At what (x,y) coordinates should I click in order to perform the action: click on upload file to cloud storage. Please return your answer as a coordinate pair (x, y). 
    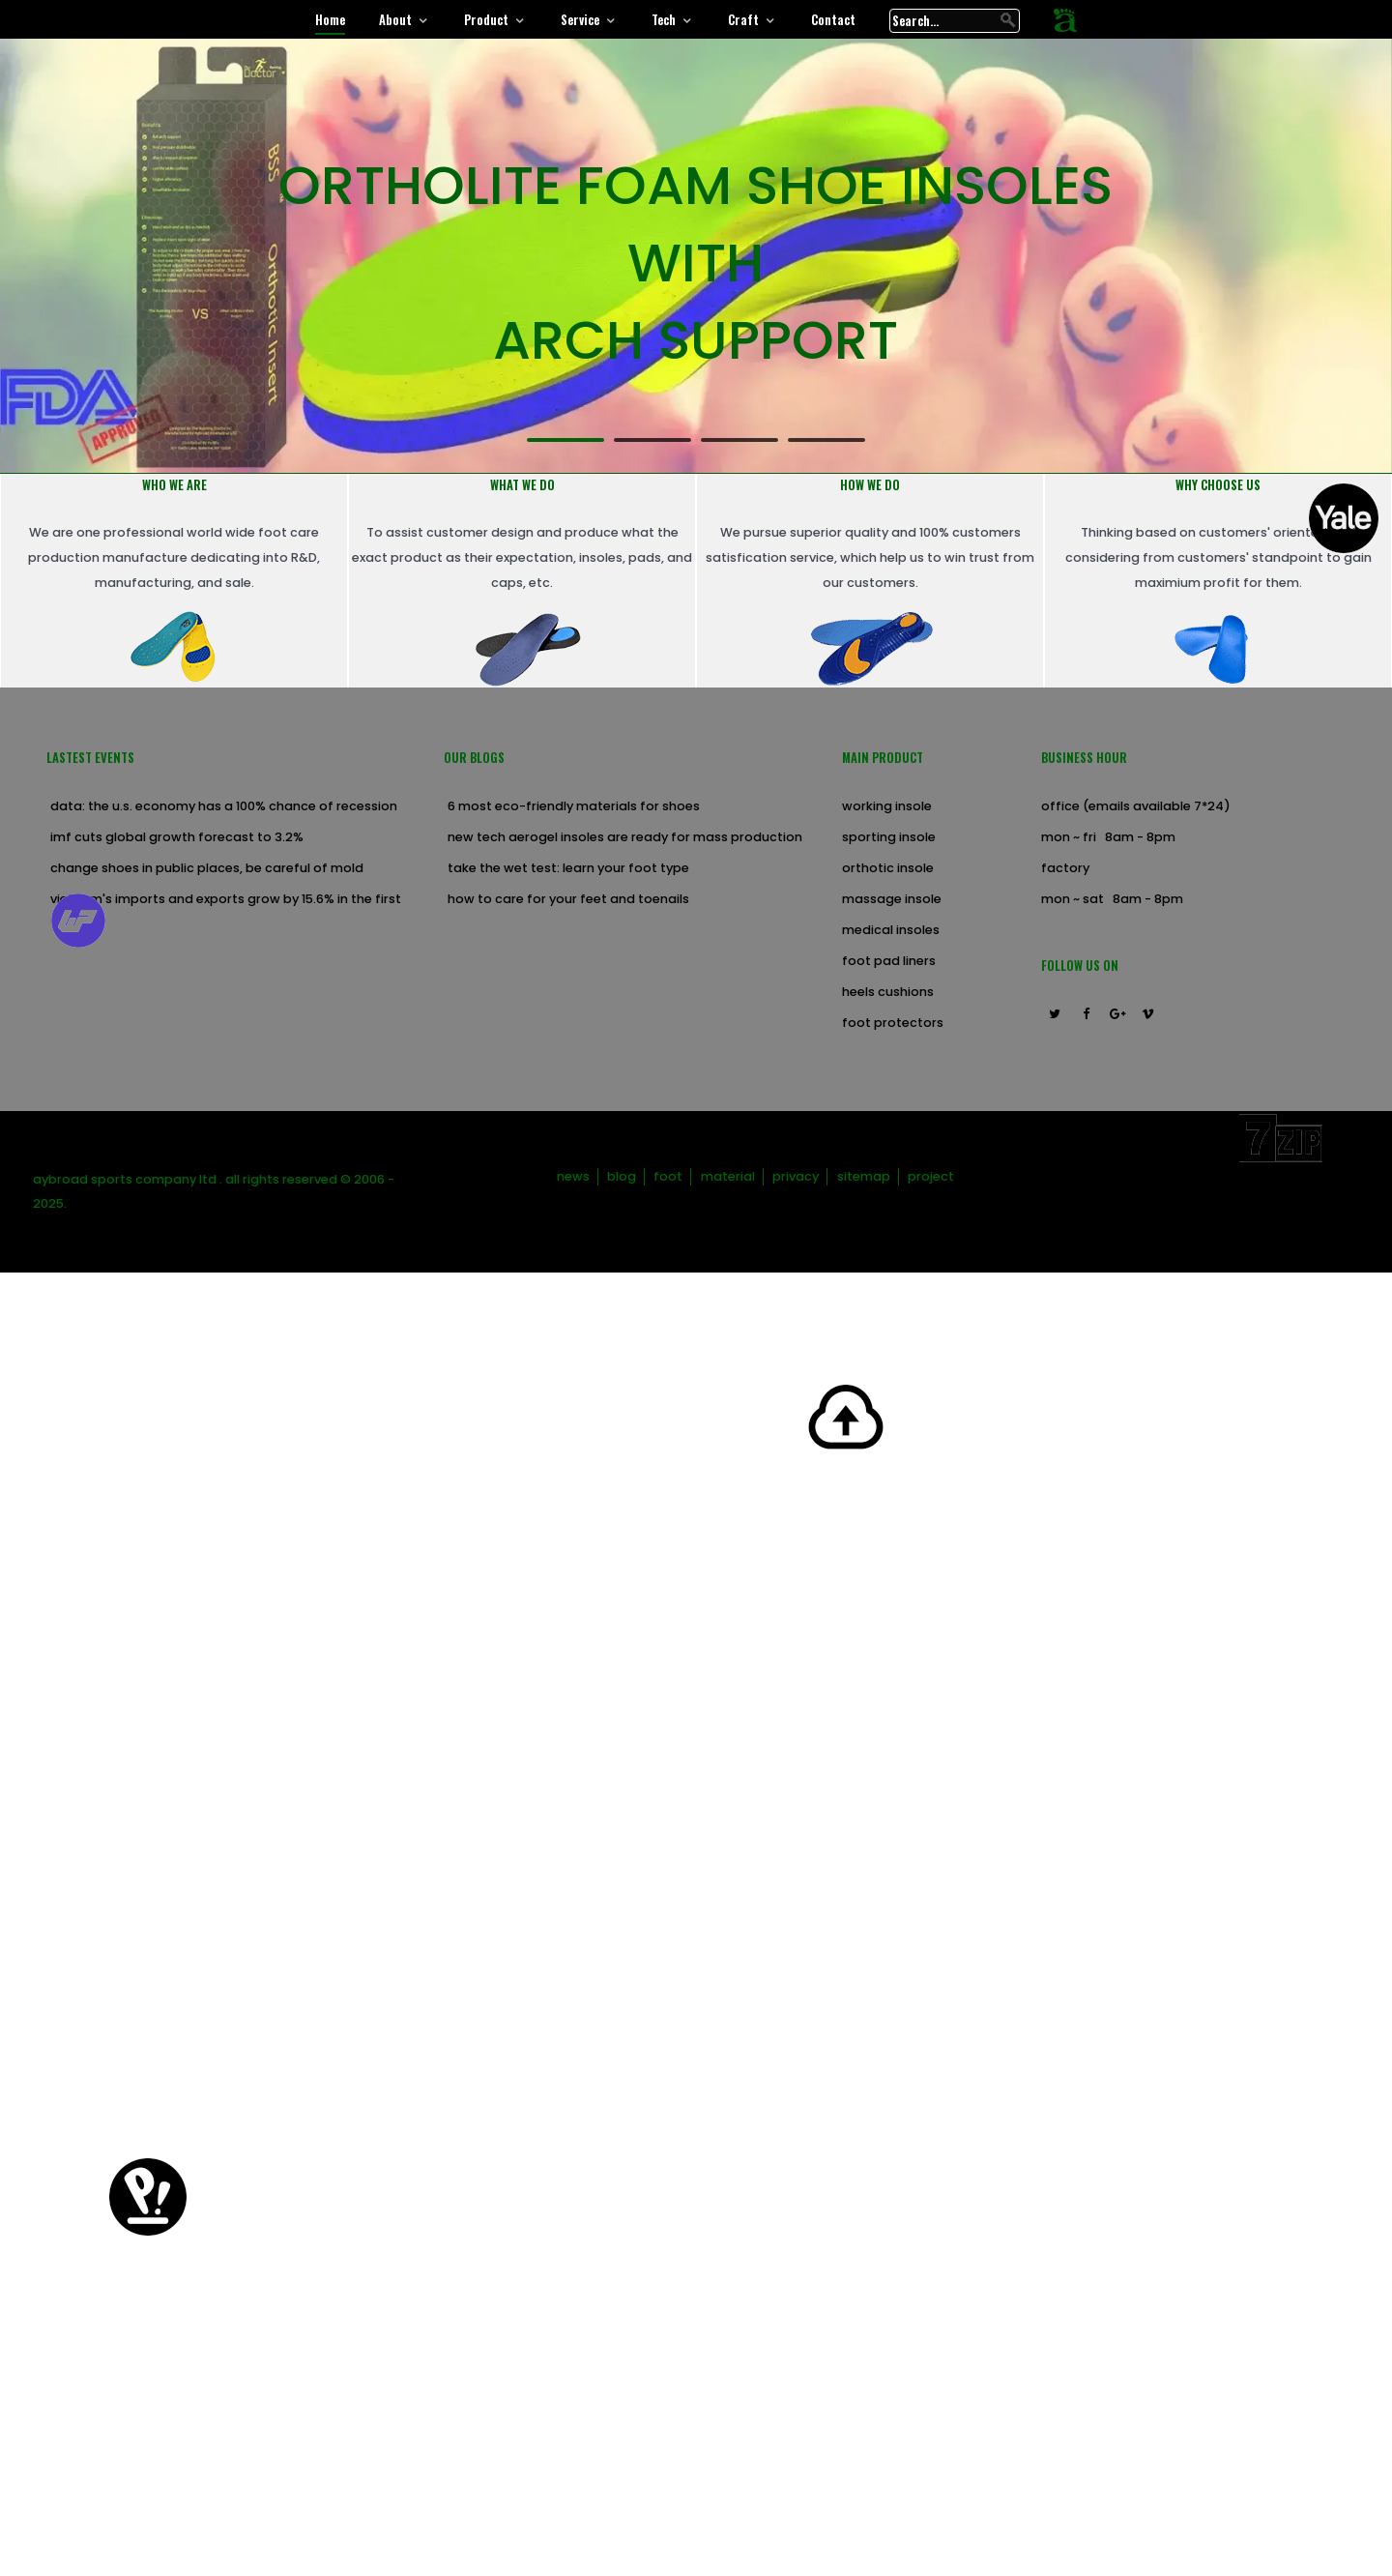
    Looking at the image, I should click on (846, 1419).